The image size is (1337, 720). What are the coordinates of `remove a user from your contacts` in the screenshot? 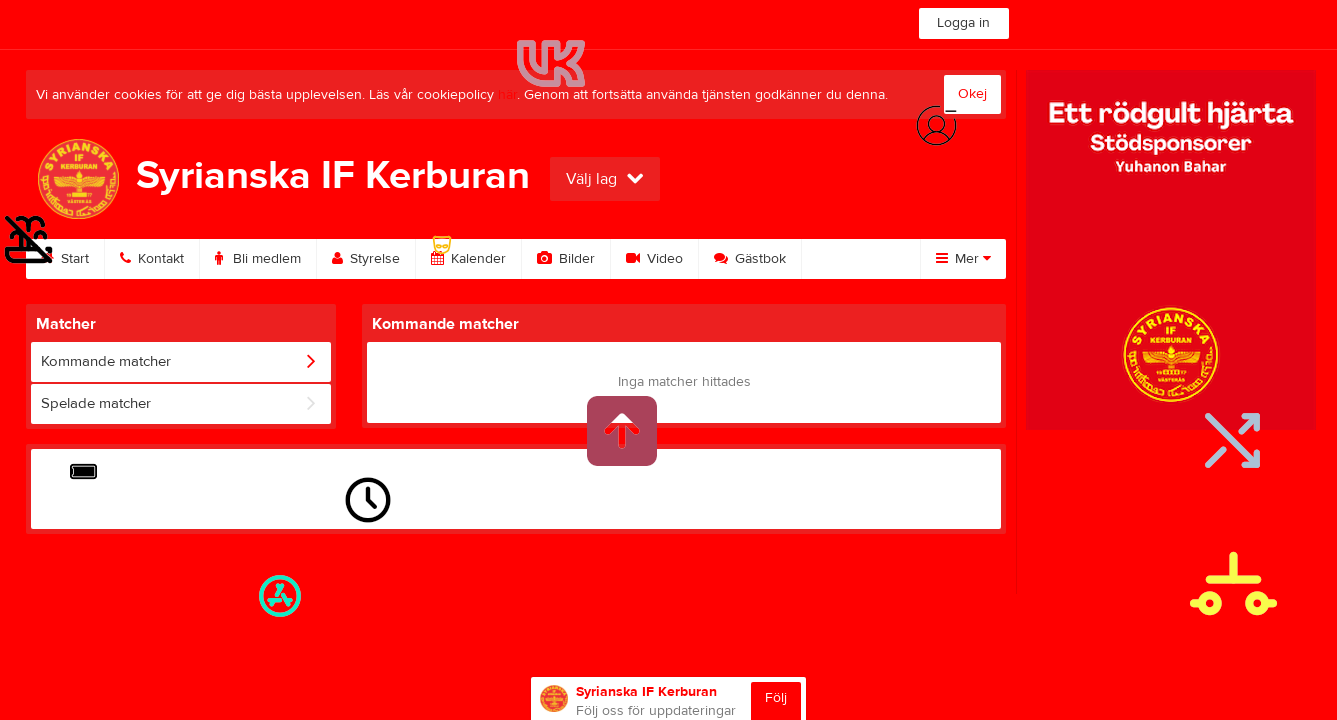 It's located at (936, 125).